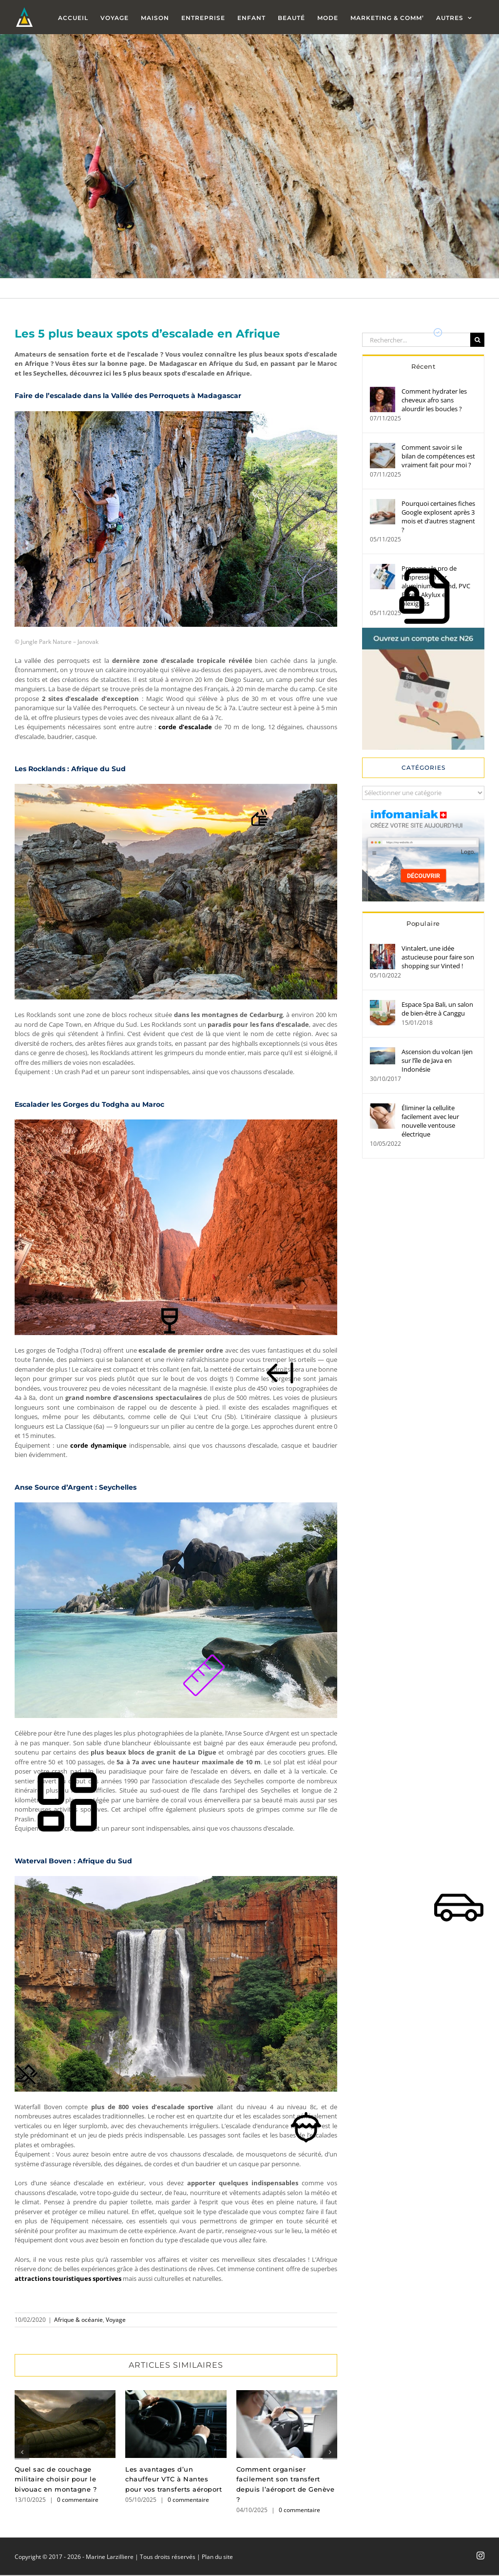 Image resolution: width=499 pixels, height=2576 pixels. I want to click on access a password-protected file, so click(427, 596).